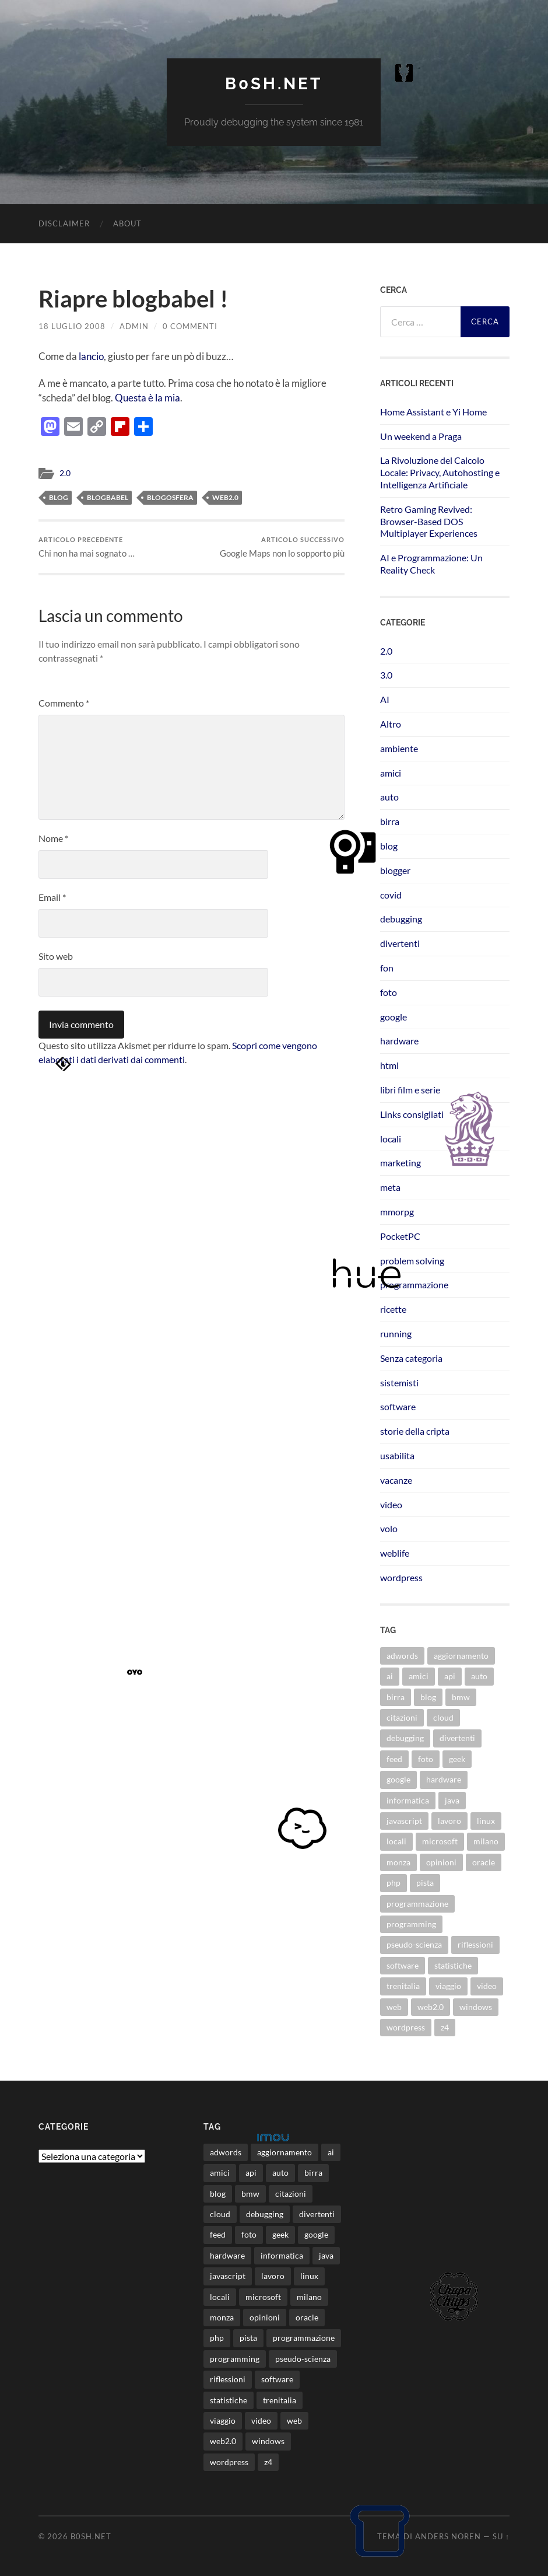 The image size is (548, 2576). I want to click on chupa chups brand logo, so click(454, 2297).